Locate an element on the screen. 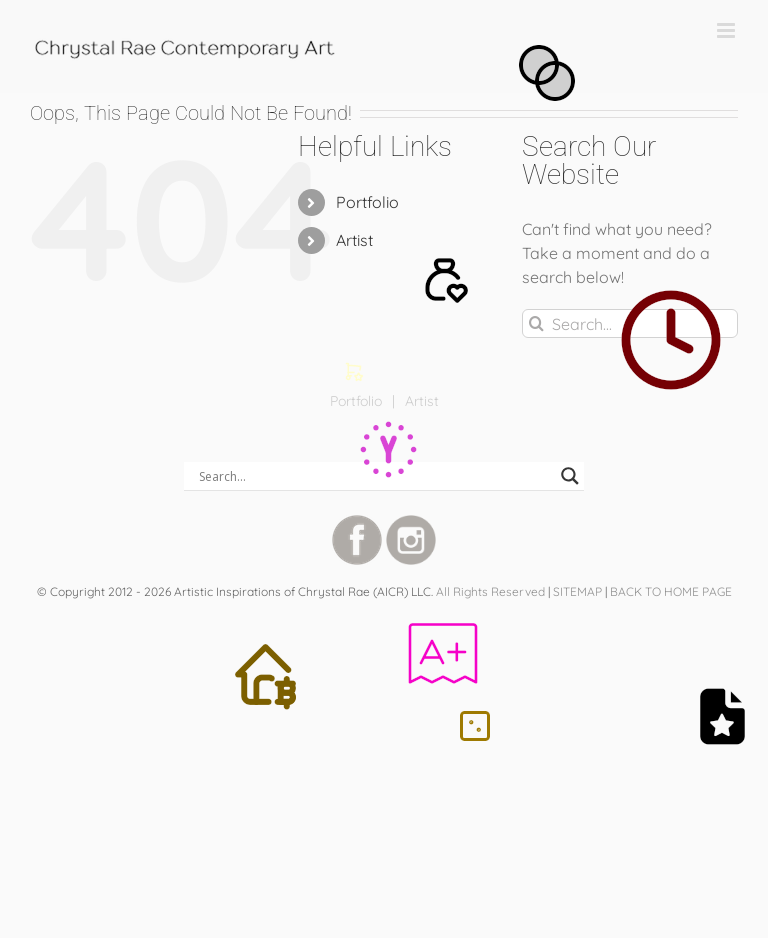  randomize or shuffle content is located at coordinates (475, 726).